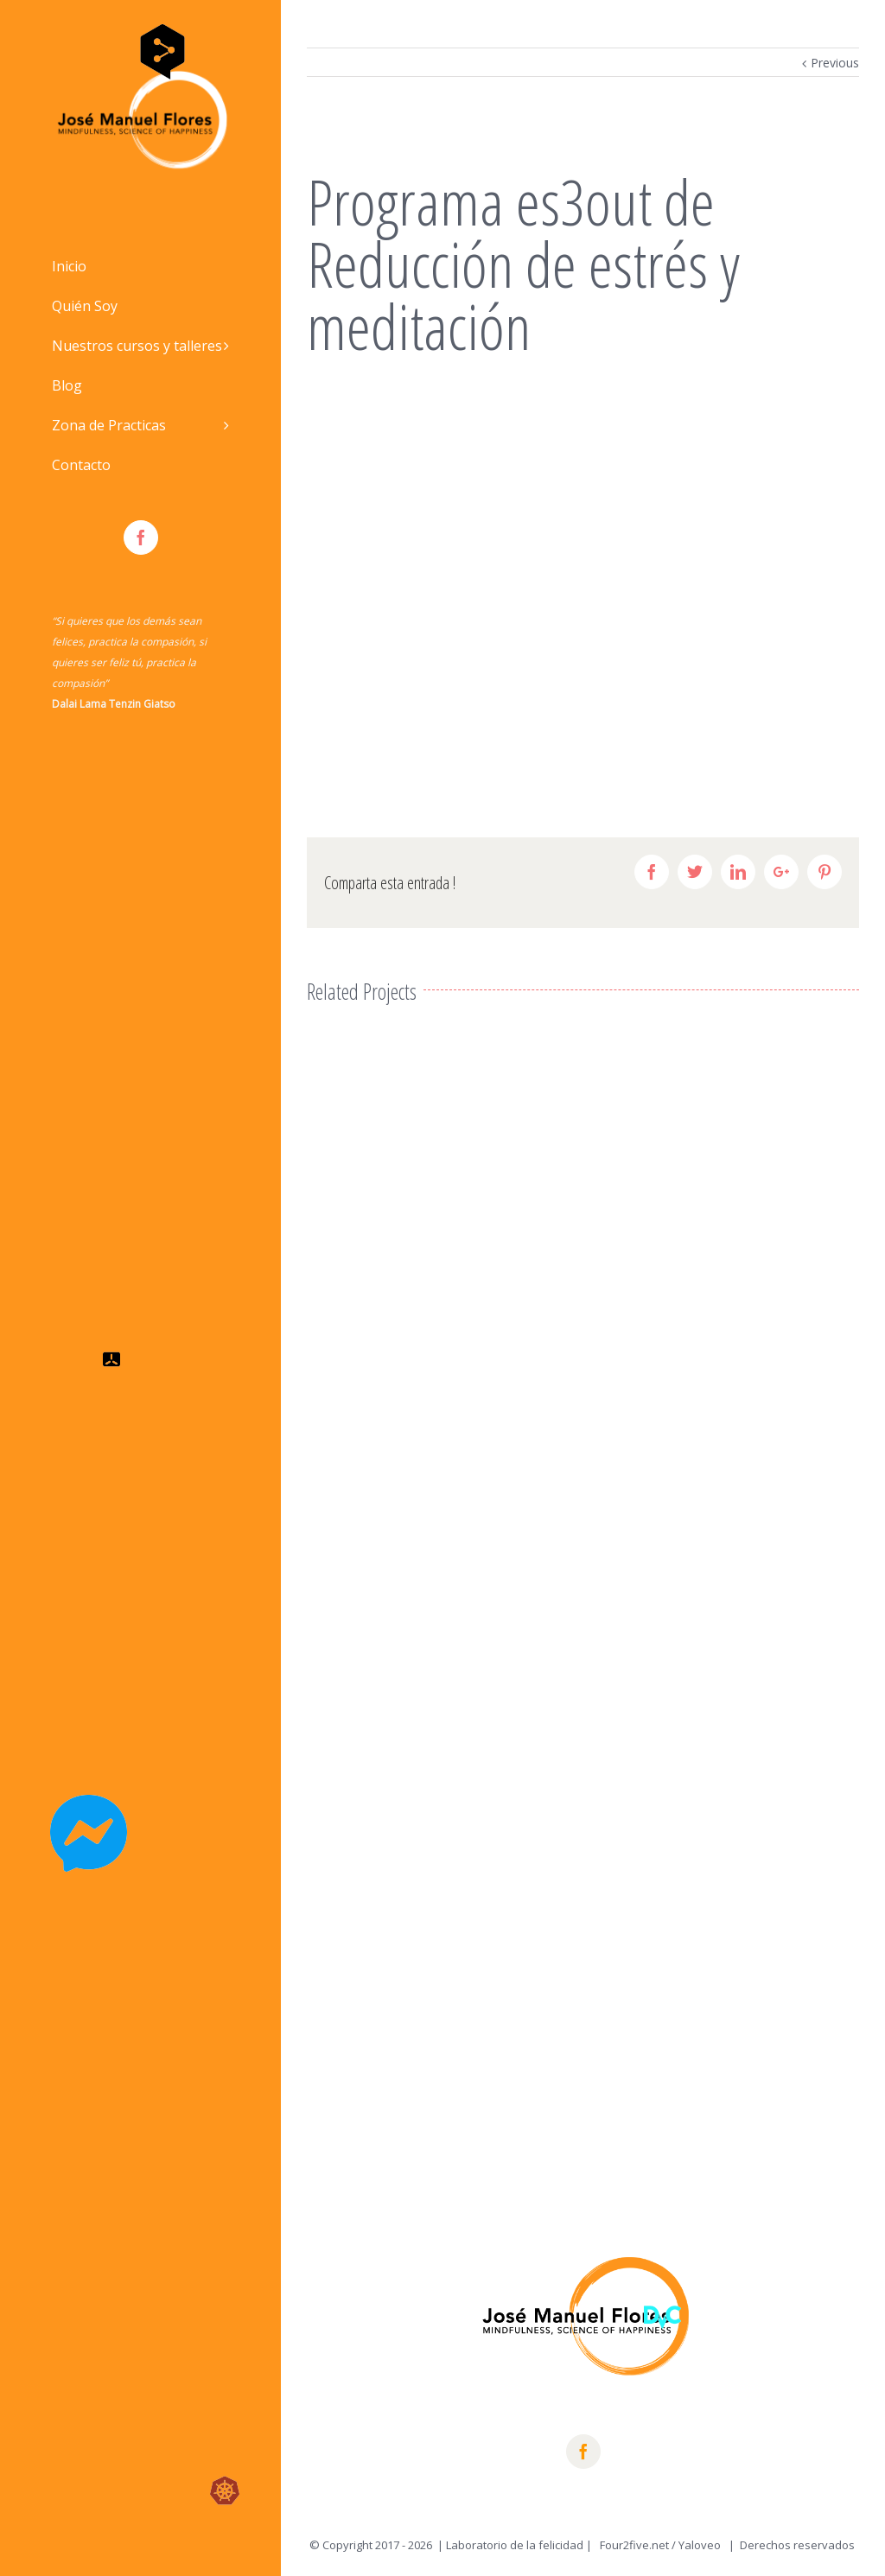  What do you see at coordinates (111, 1359) in the screenshot?
I see `k3s lightweight kubernetes distribution logo` at bounding box center [111, 1359].